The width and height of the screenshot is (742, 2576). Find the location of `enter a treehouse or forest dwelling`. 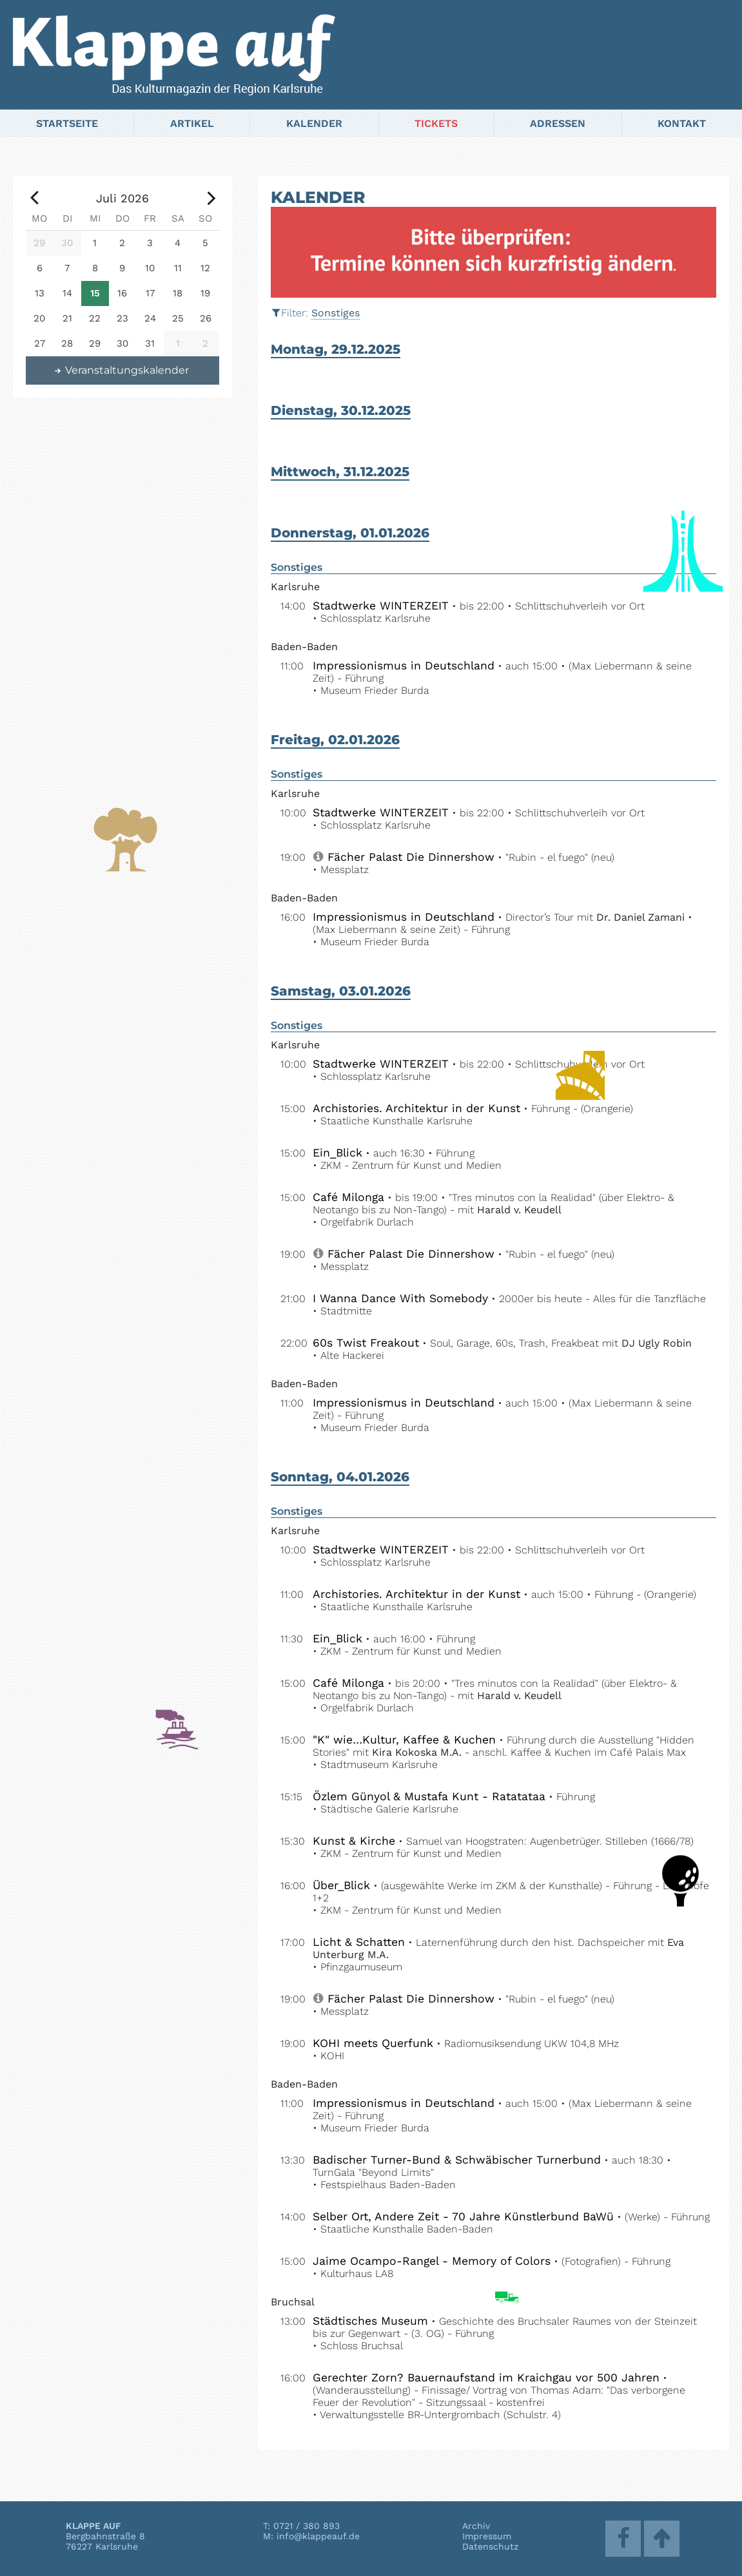

enter a treehouse or forest dwelling is located at coordinates (124, 838).